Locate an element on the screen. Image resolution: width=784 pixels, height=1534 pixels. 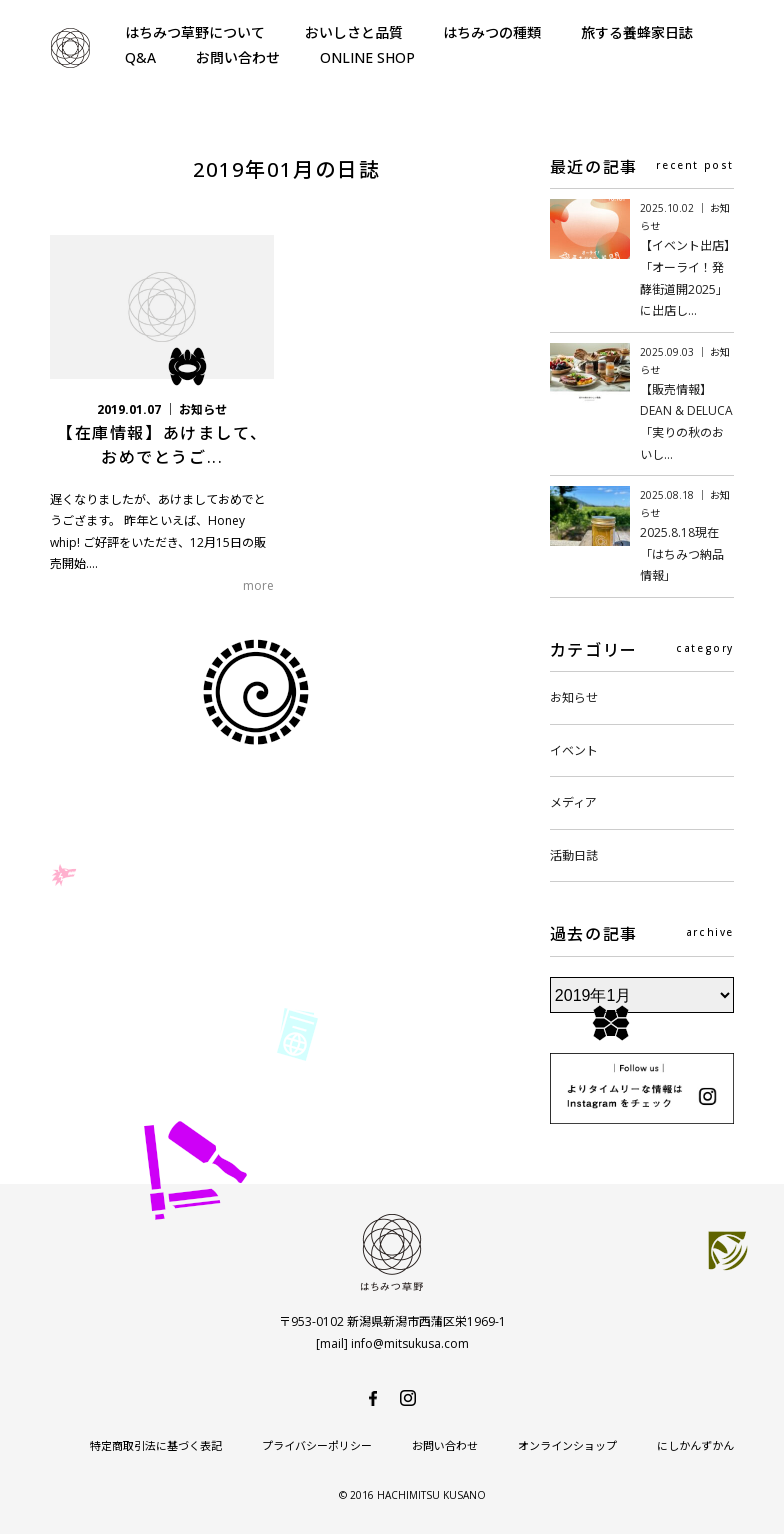
decorative mask or carnival costume icon is located at coordinates (187, 366).